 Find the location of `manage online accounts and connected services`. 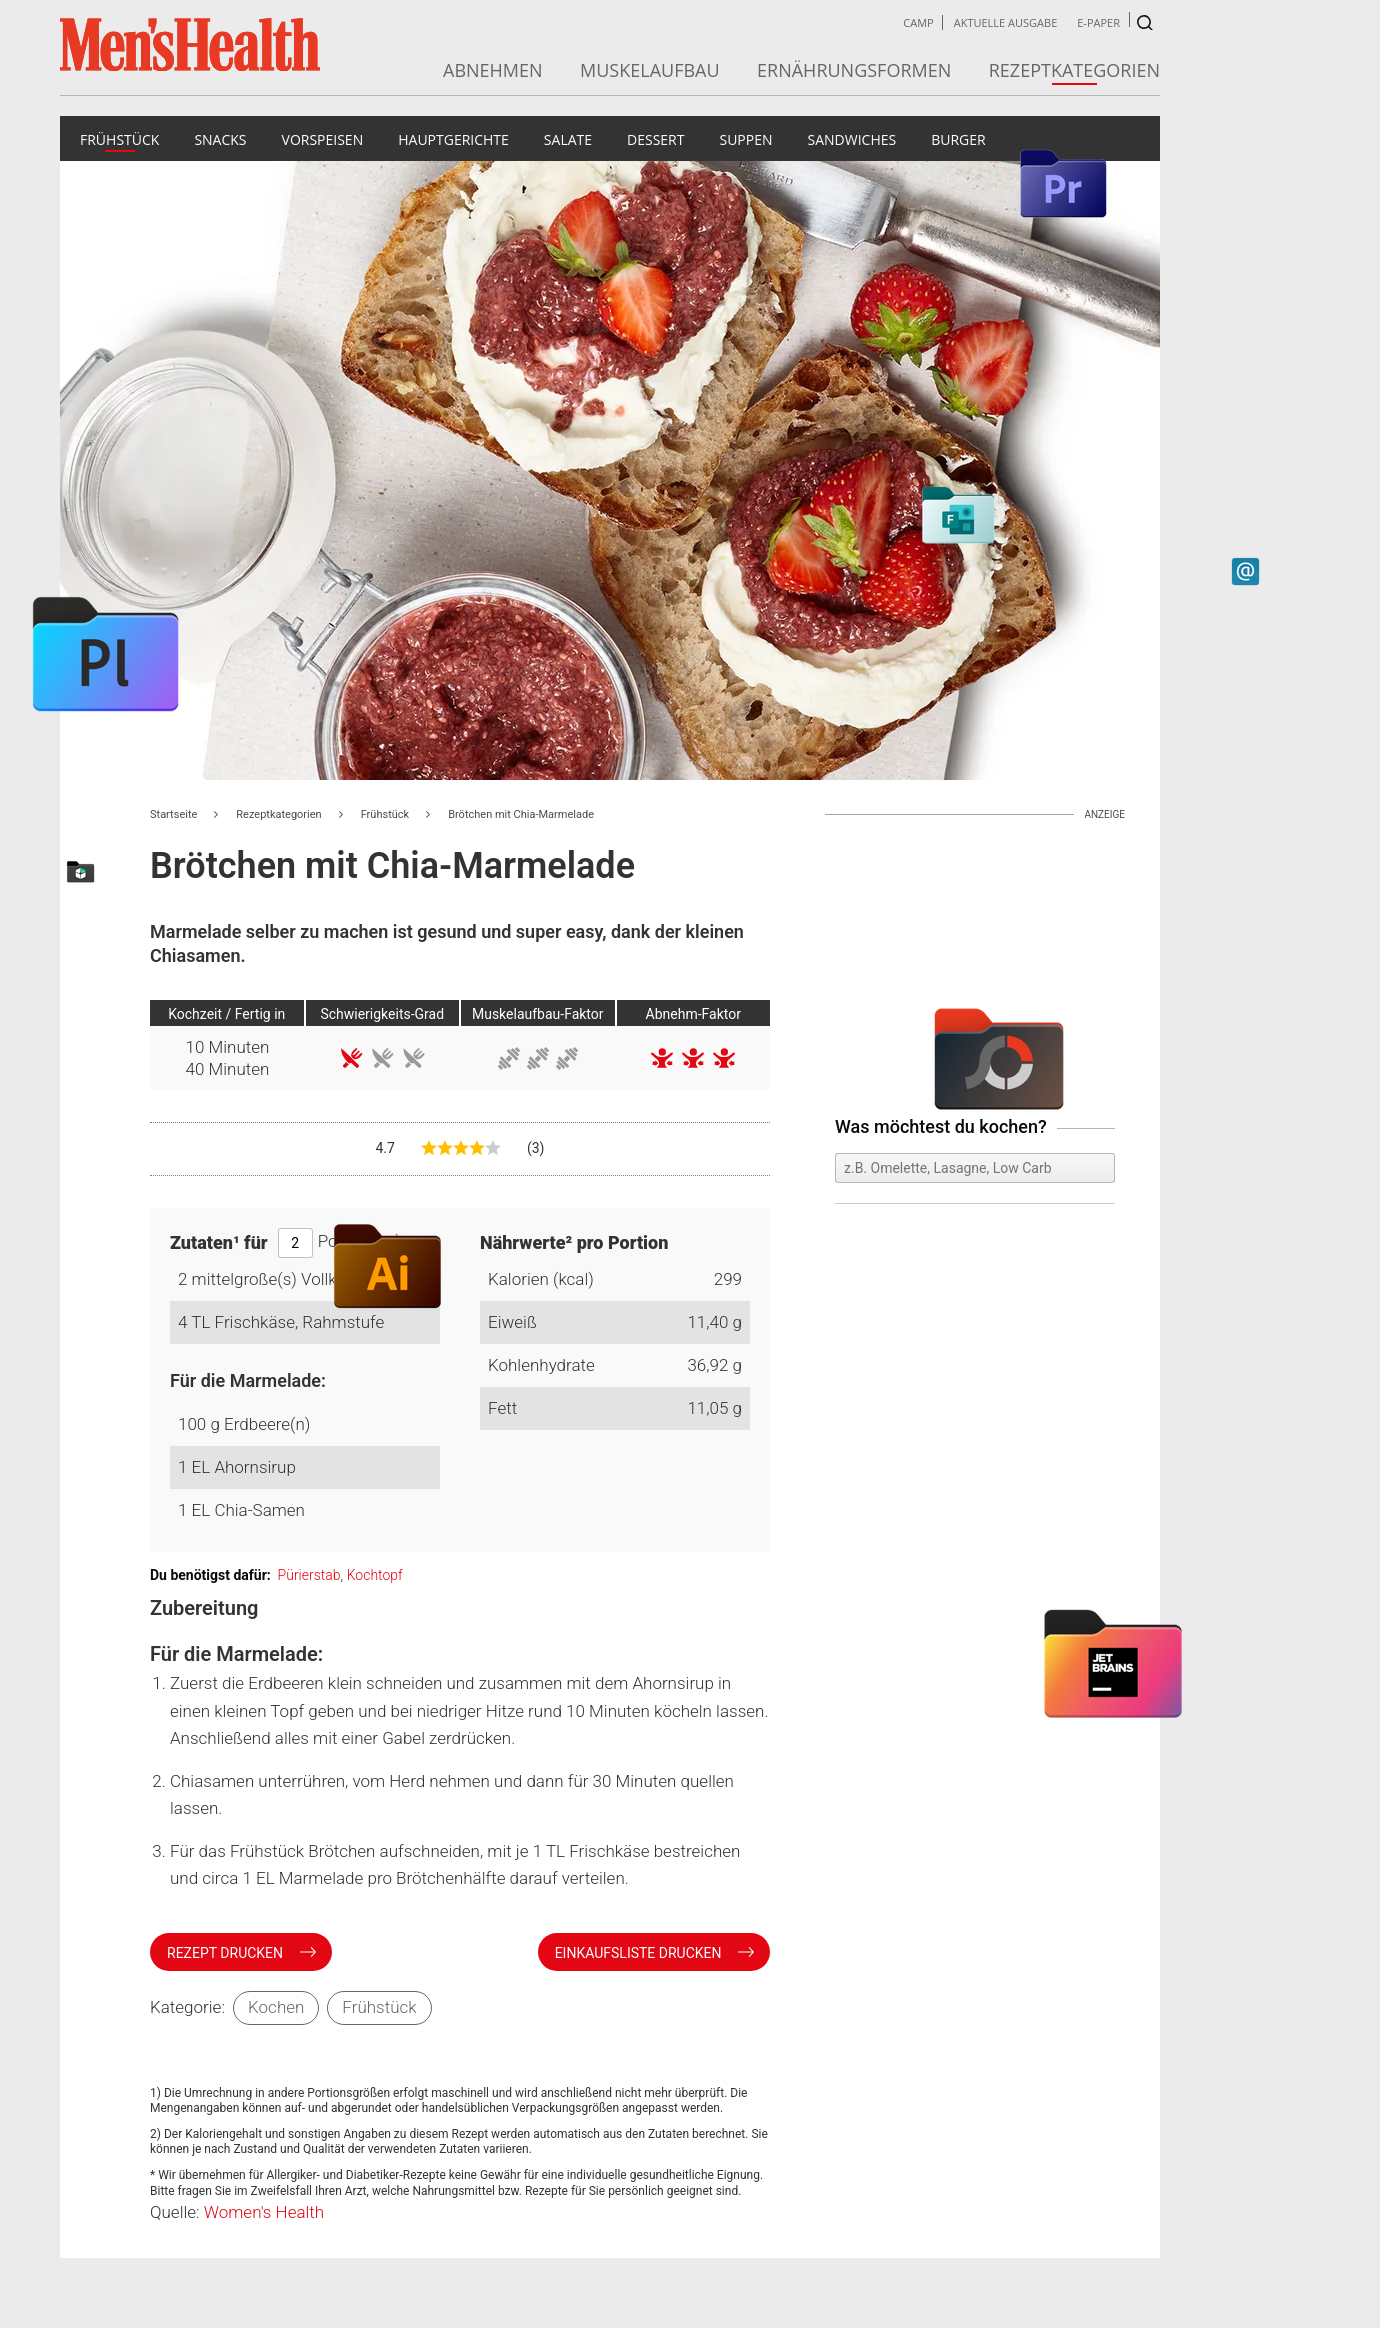

manage online accounts and connected services is located at coordinates (1245, 571).